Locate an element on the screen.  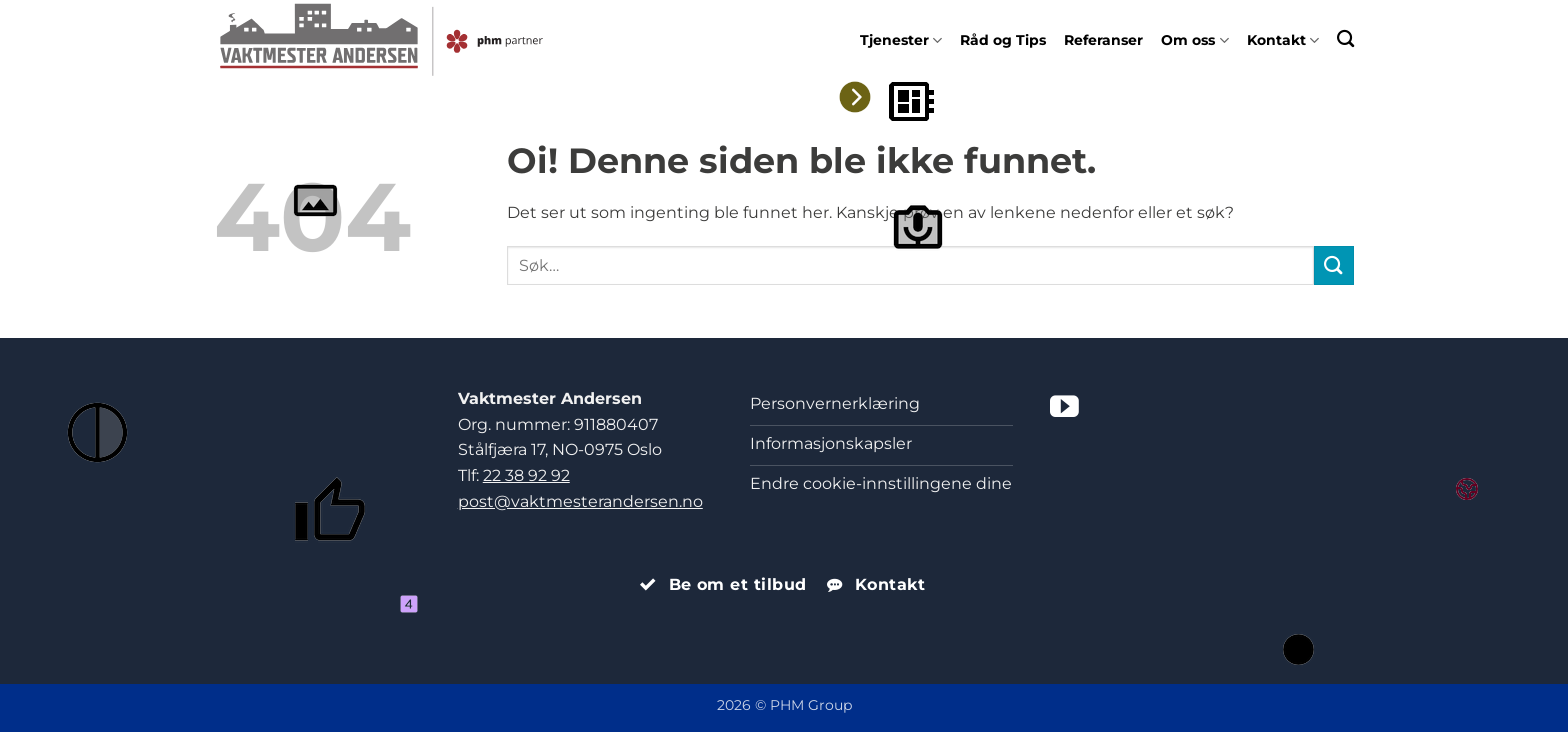
select or navigate to item number four is located at coordinates (409, 604).